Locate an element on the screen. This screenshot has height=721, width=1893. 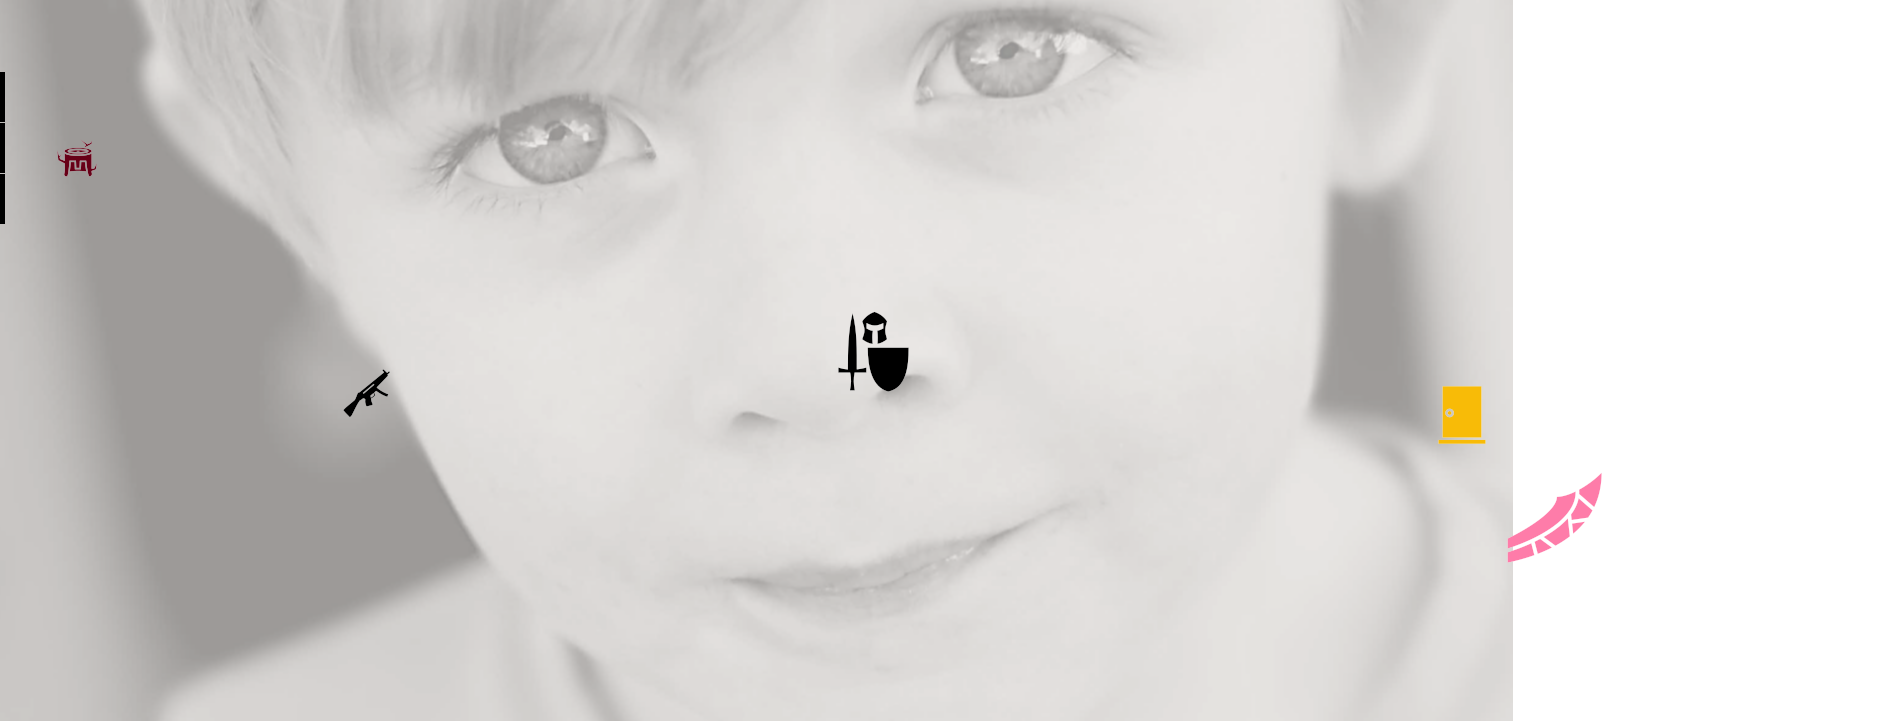
access your equipment or inventory is located at coordinates (873, 352).